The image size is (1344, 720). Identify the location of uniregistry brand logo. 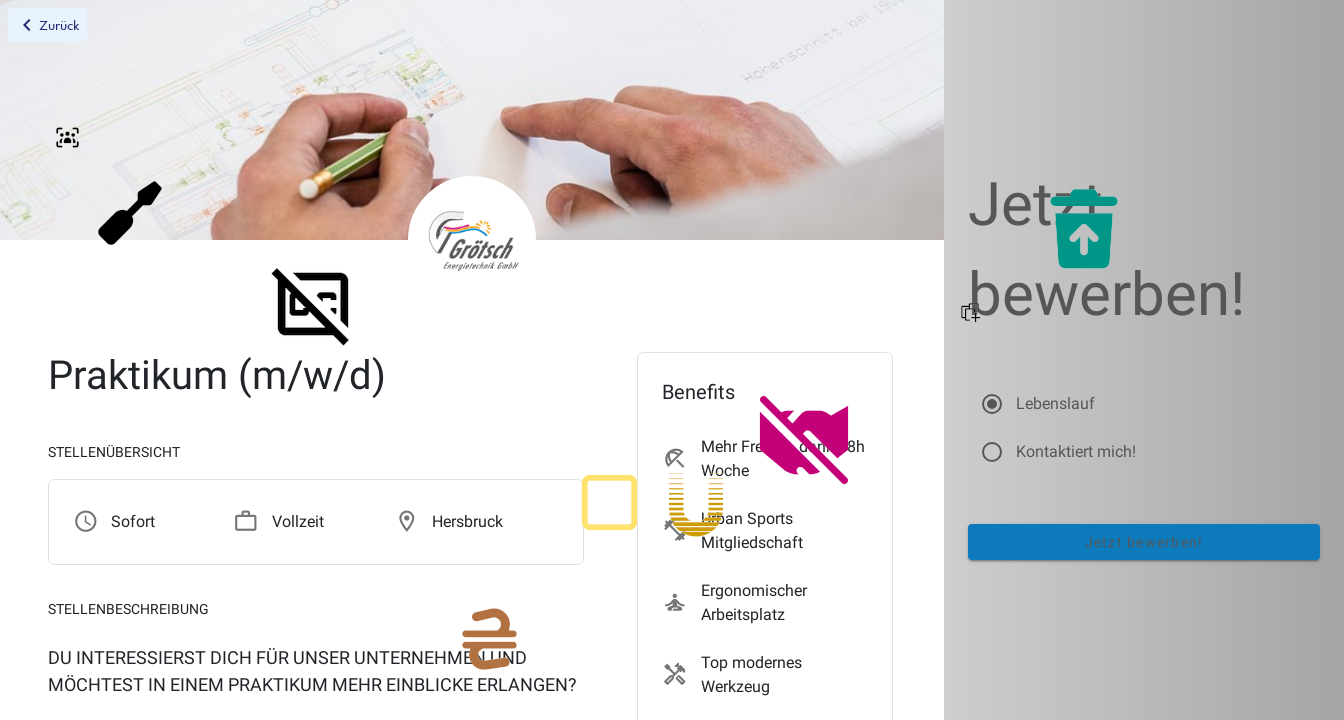
(696, 505).